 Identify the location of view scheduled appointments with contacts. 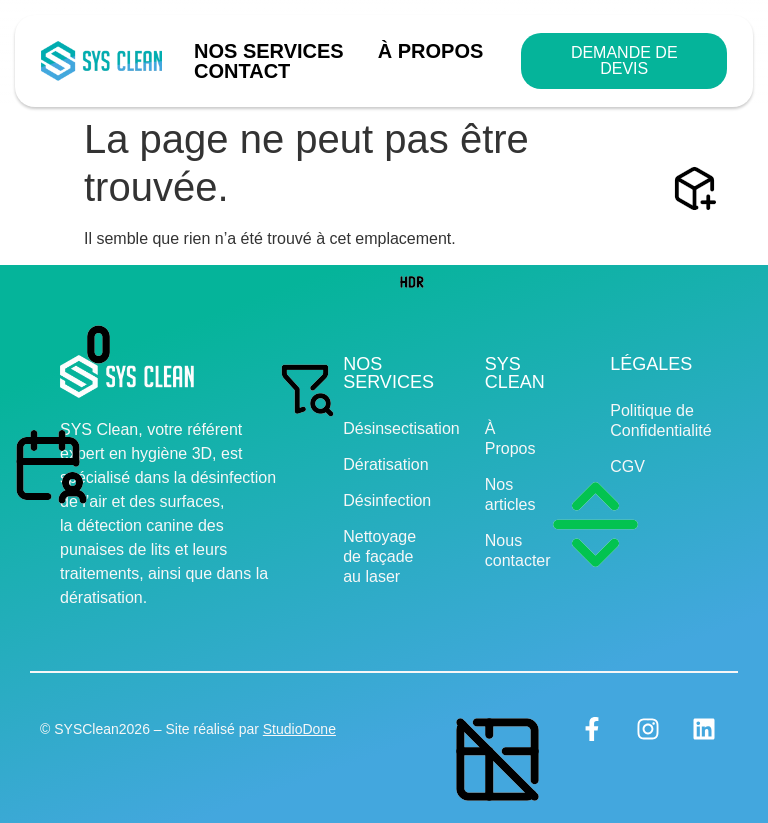
(48, 465).